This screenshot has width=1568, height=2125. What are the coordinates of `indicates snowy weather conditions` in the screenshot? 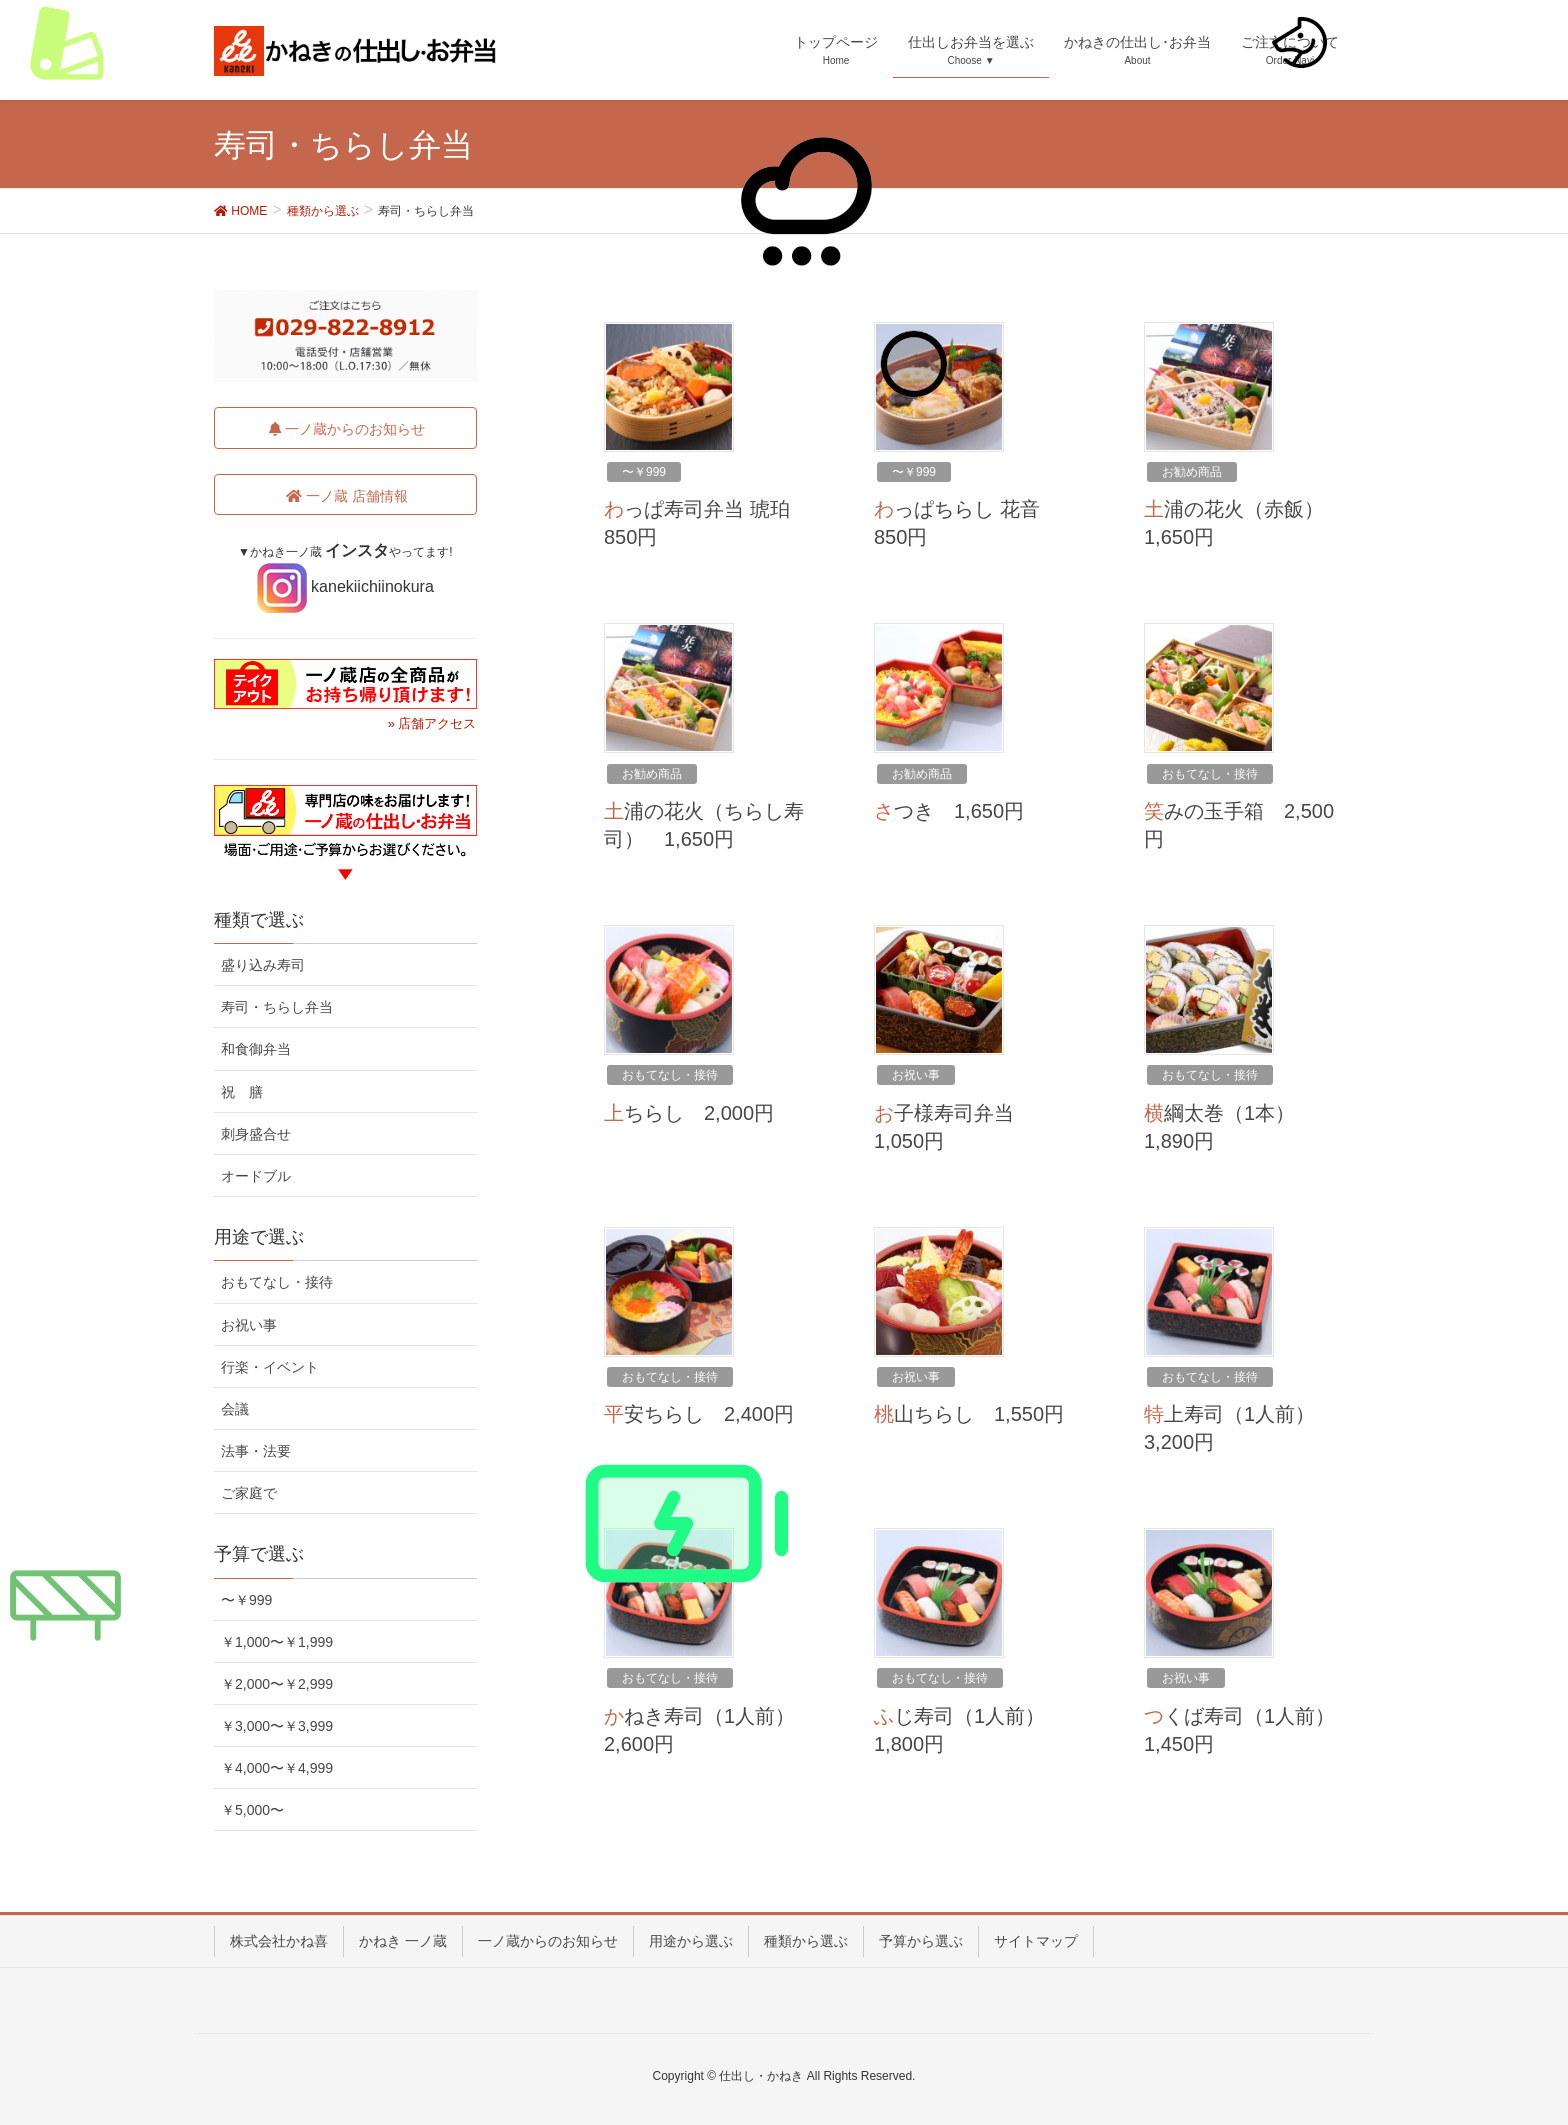 It's located at (806, 207).